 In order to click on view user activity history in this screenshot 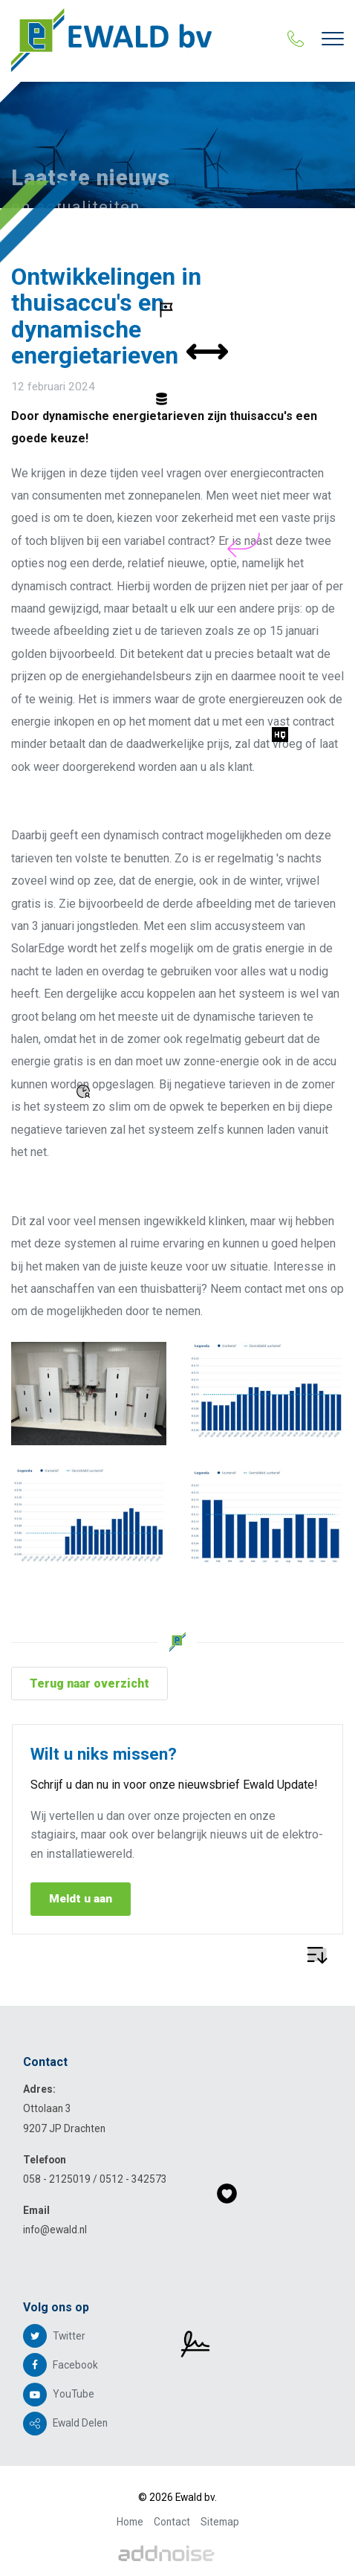, I will do `click(83, 1091)`.